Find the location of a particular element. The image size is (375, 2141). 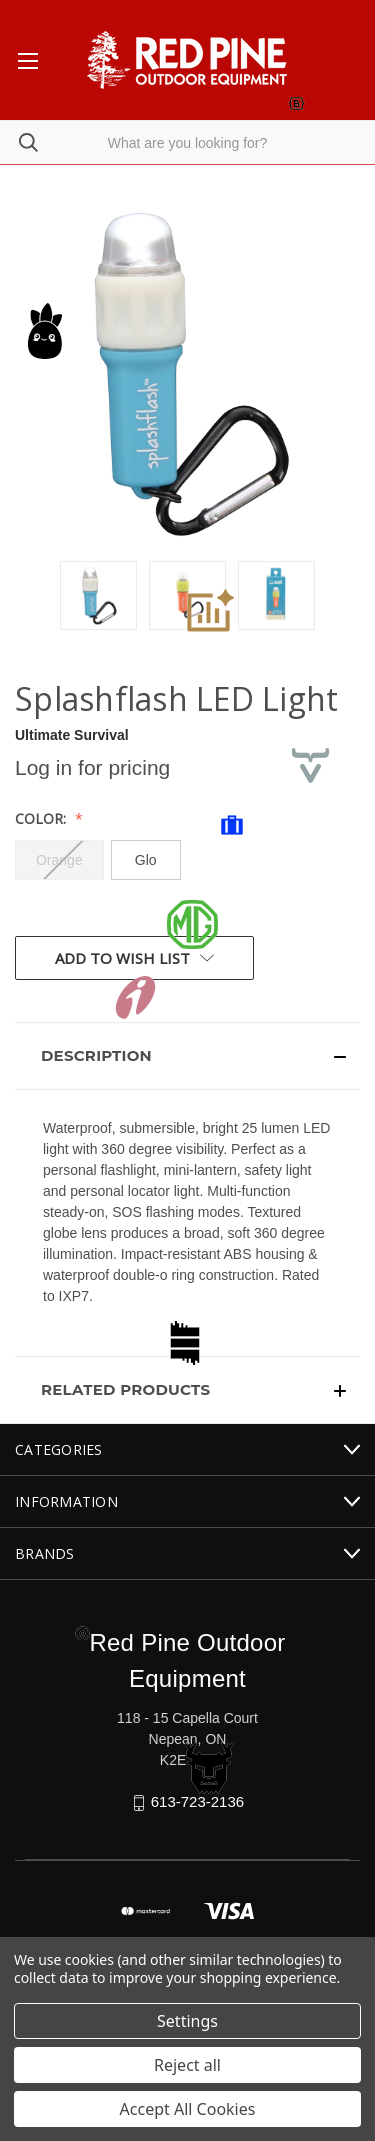

turso database service logo is located at coordinates (209, 1768).